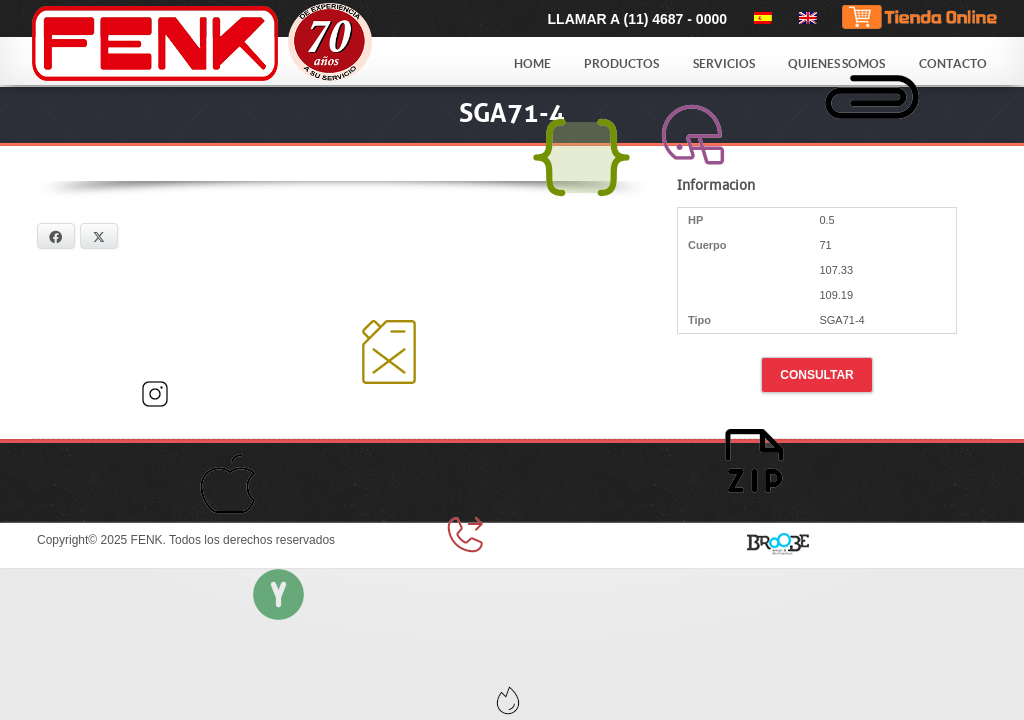 The image size is (1024, 720). I want to click on indicates fuel or gas station nearby, so click(389, 352).